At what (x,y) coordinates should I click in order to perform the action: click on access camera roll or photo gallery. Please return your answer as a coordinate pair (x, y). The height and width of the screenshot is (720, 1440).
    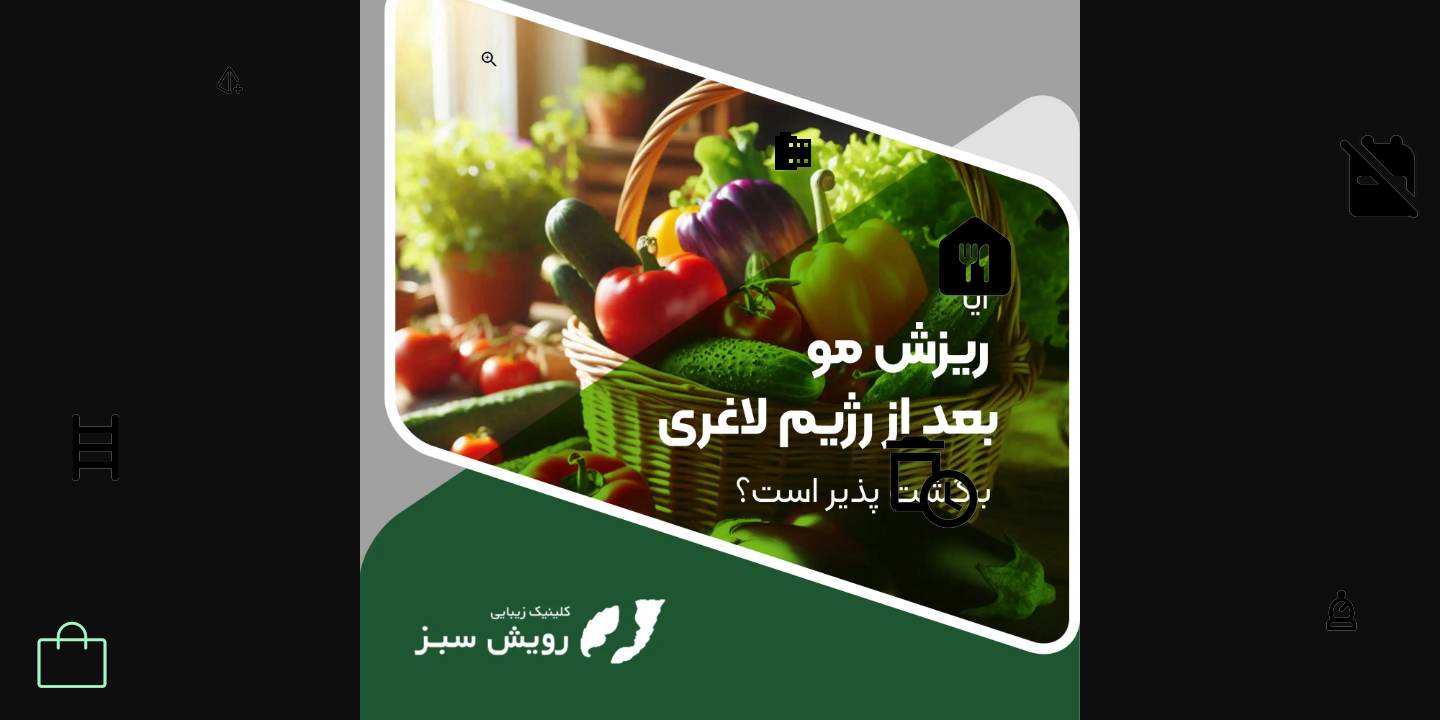
    Looking at the image, I should click on (793, 152).